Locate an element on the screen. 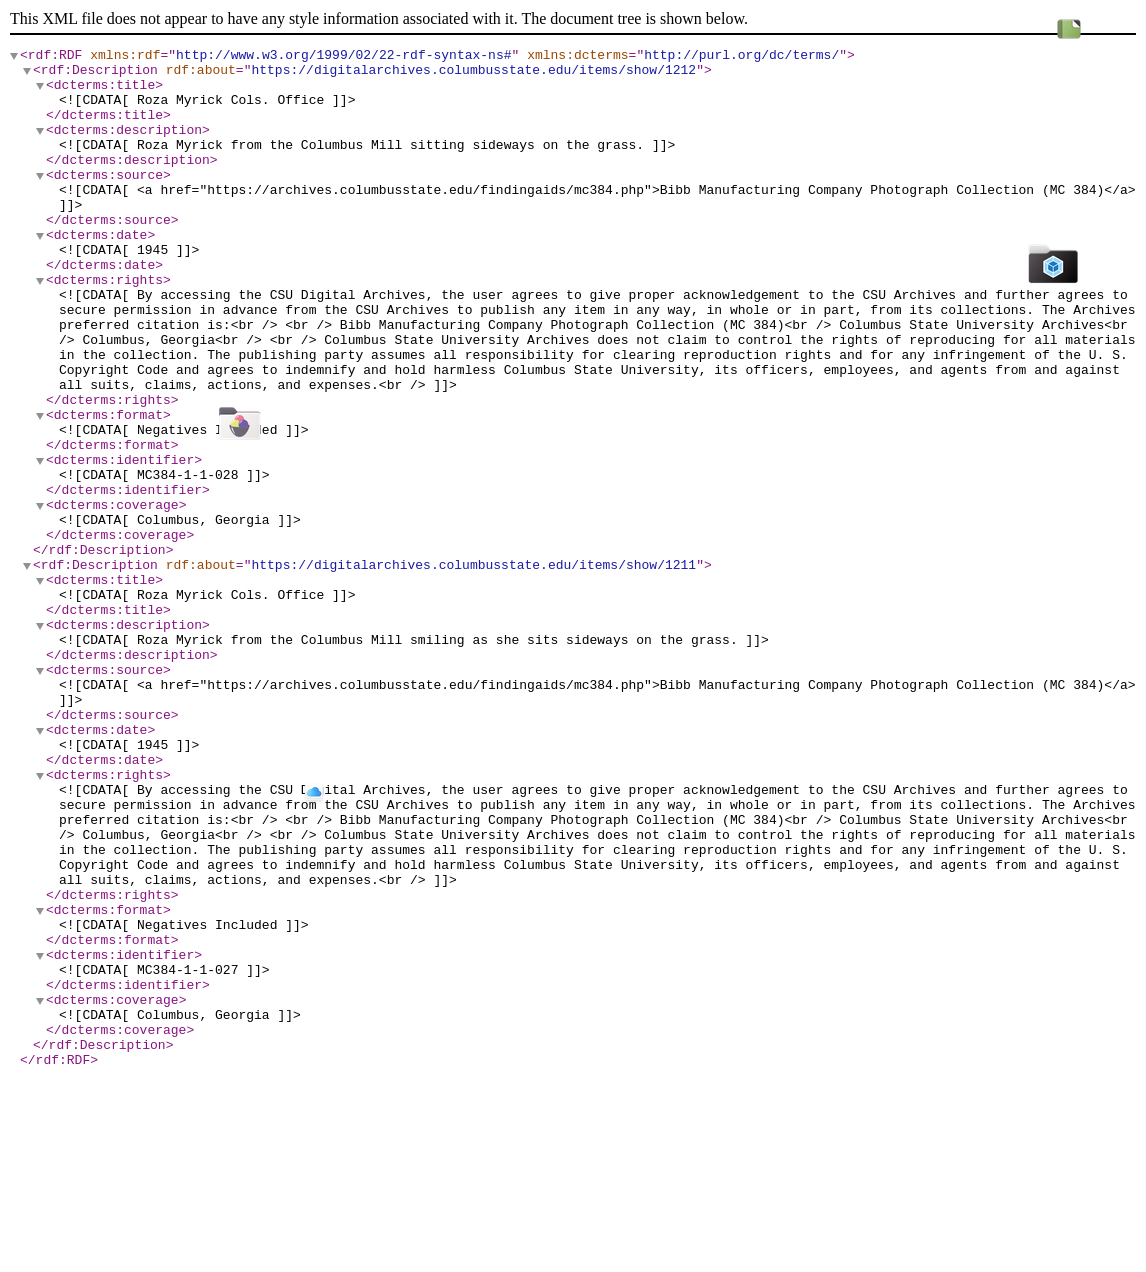  open webpack project folder is located at coordinates (1053, 265).